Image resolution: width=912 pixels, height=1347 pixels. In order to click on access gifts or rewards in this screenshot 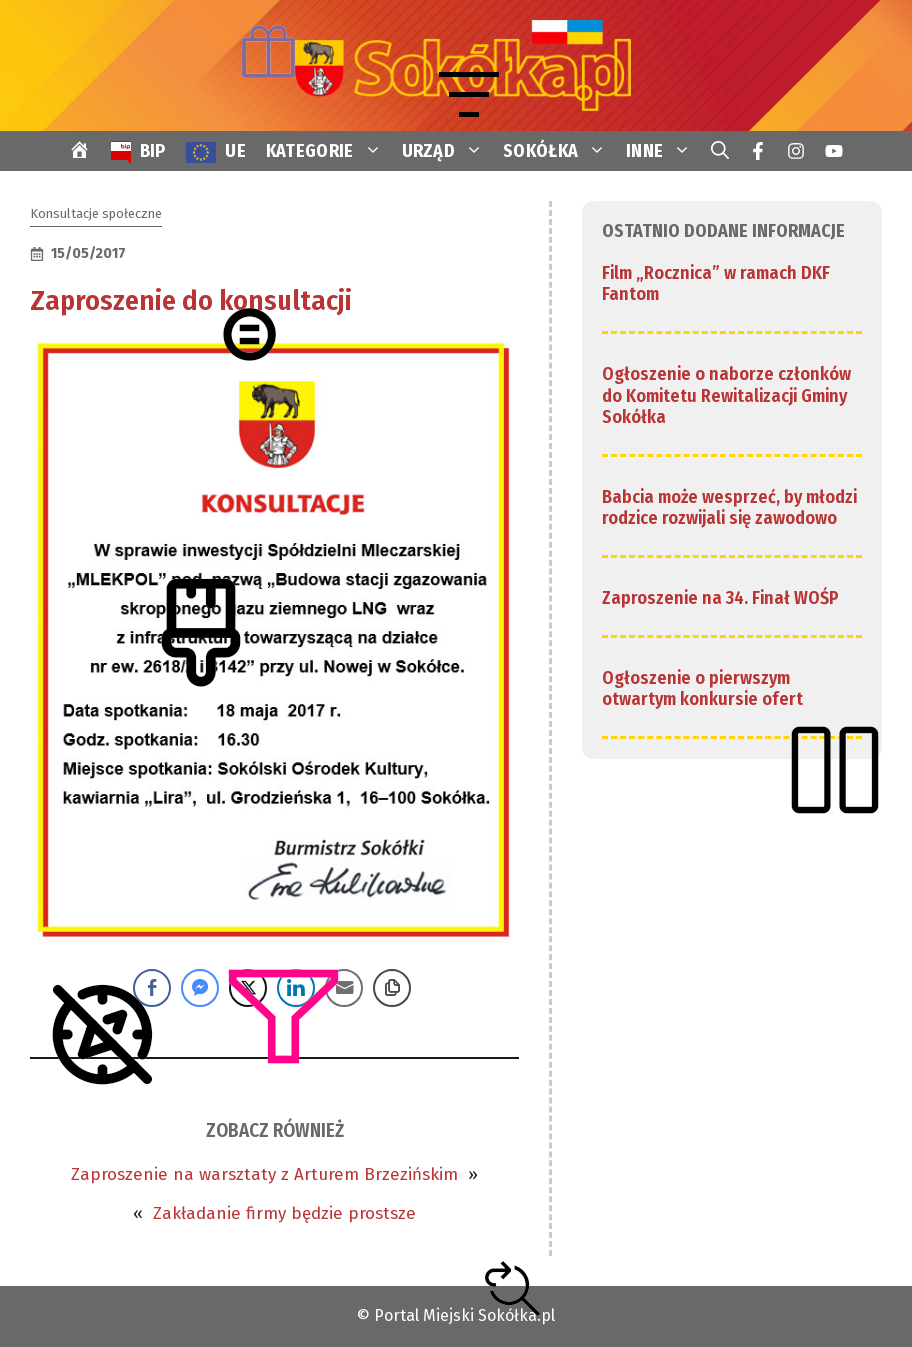, I will do `click(270, 53)`.